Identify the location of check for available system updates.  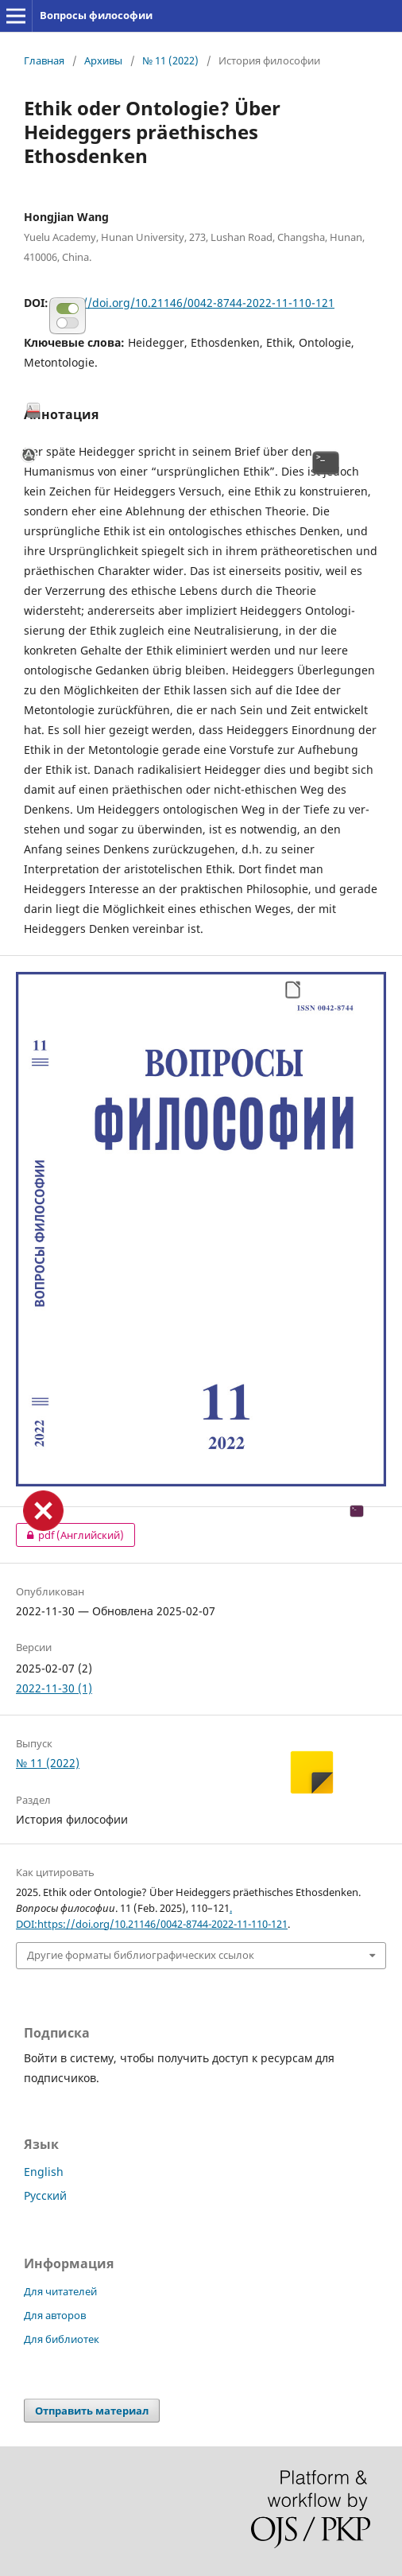
(29, 455).